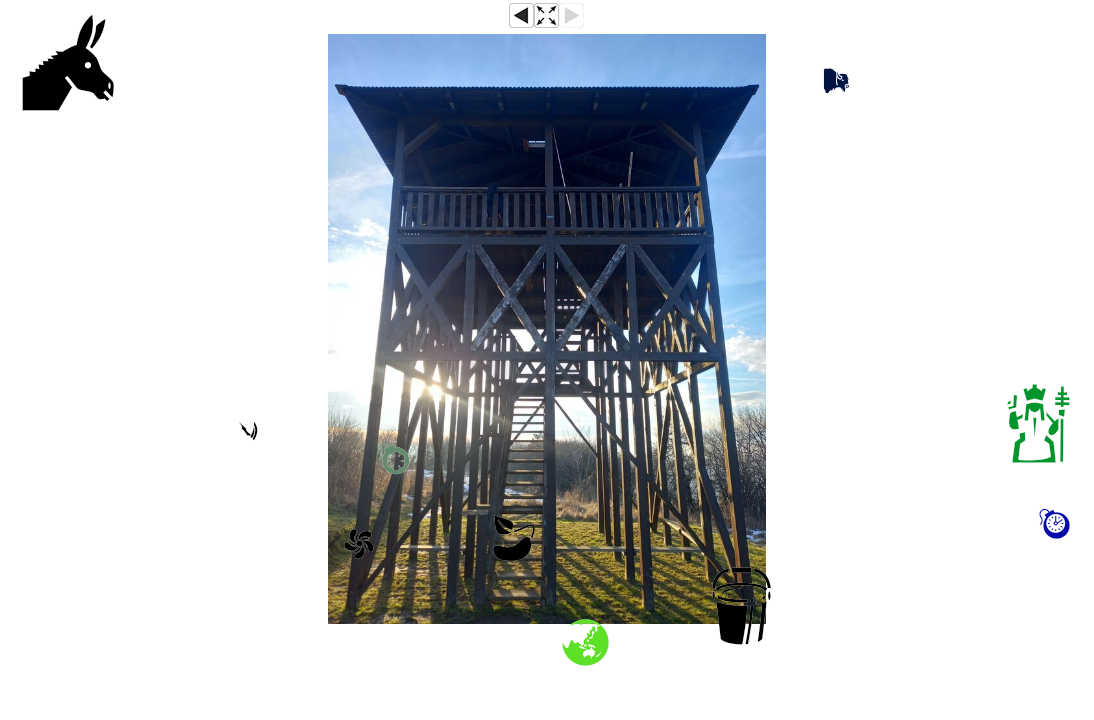  I want to click on represents a buffalo or bison in a game context, so click(836, 80).